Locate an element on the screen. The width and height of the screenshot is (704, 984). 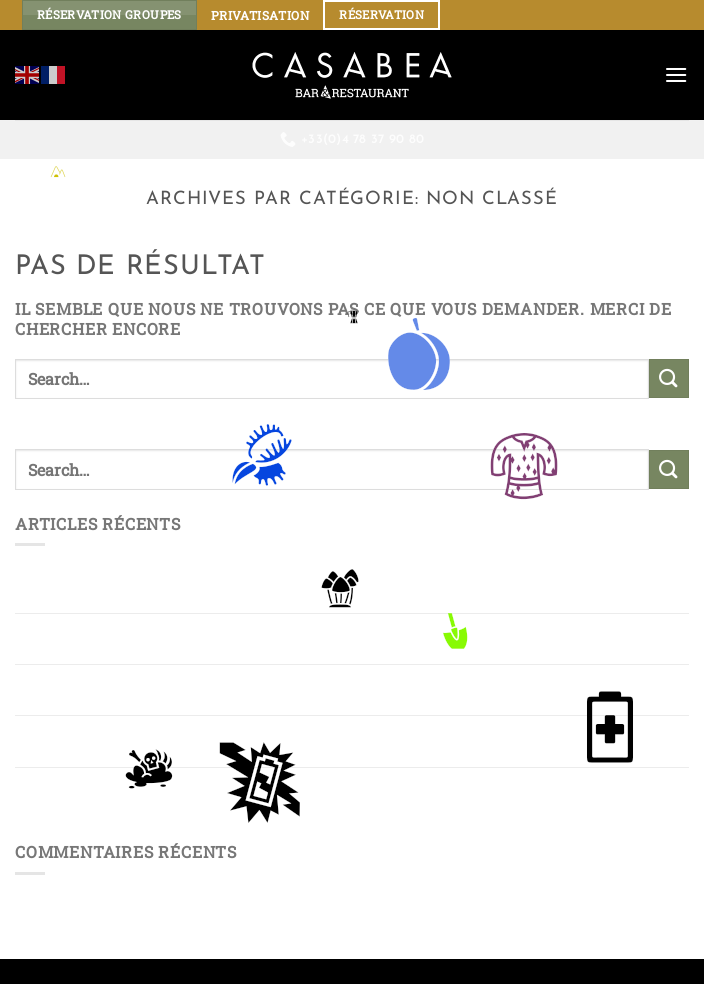
add battery or enable battery saver mode is located at coordinates (610, 727).